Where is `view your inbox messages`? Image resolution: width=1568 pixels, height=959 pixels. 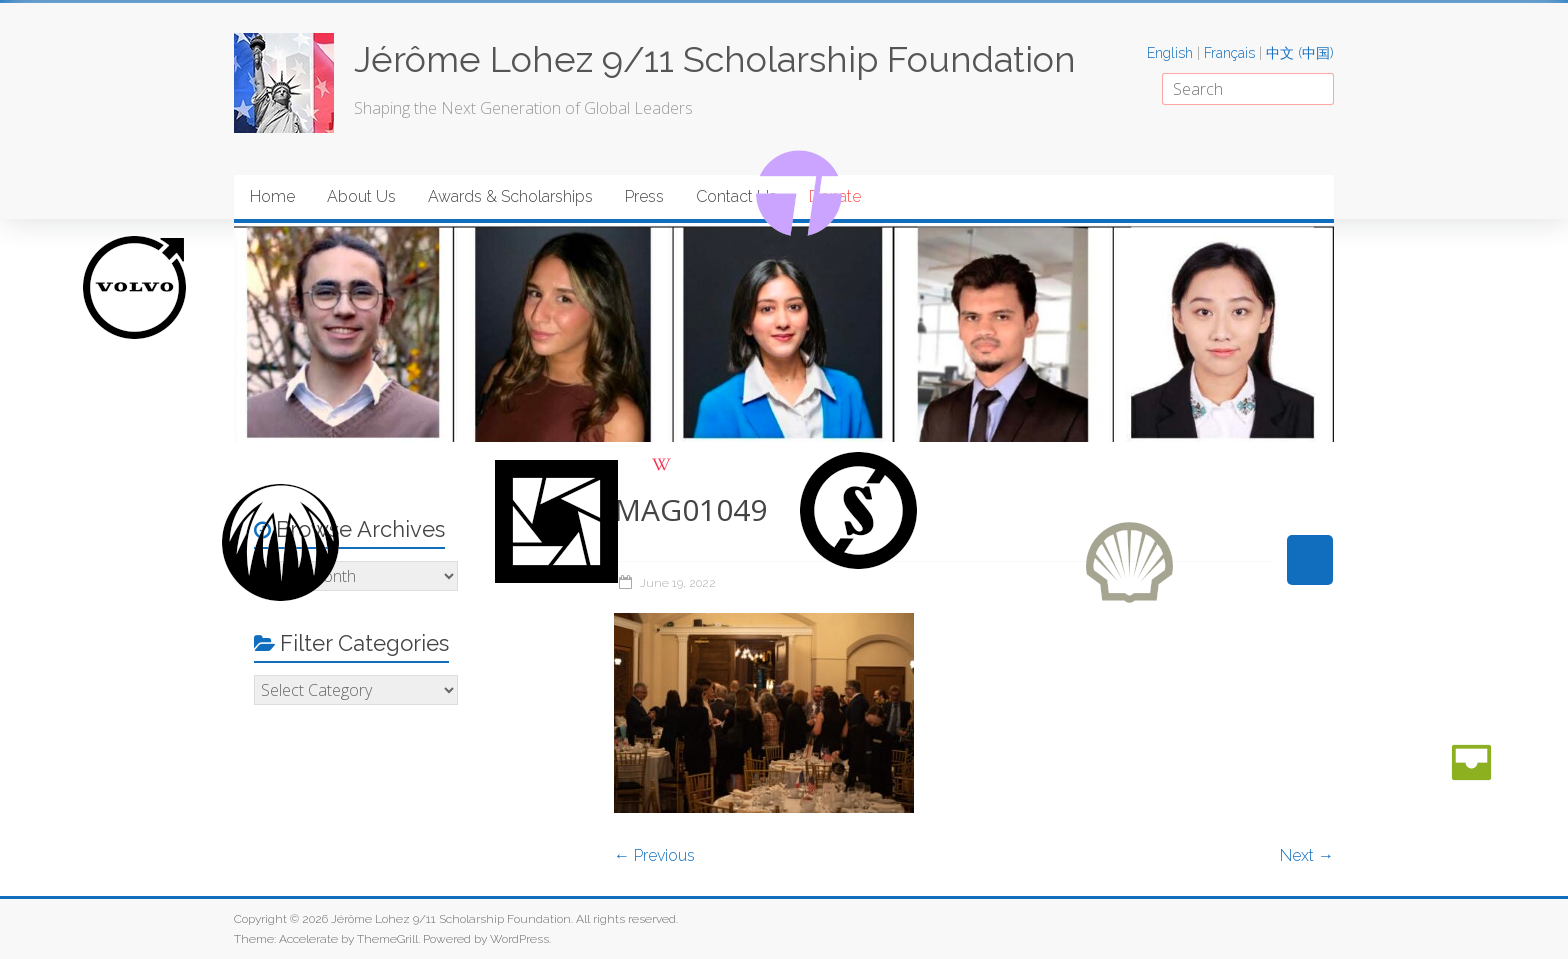
view your inbox messages is located at coordinates (1471, 762).